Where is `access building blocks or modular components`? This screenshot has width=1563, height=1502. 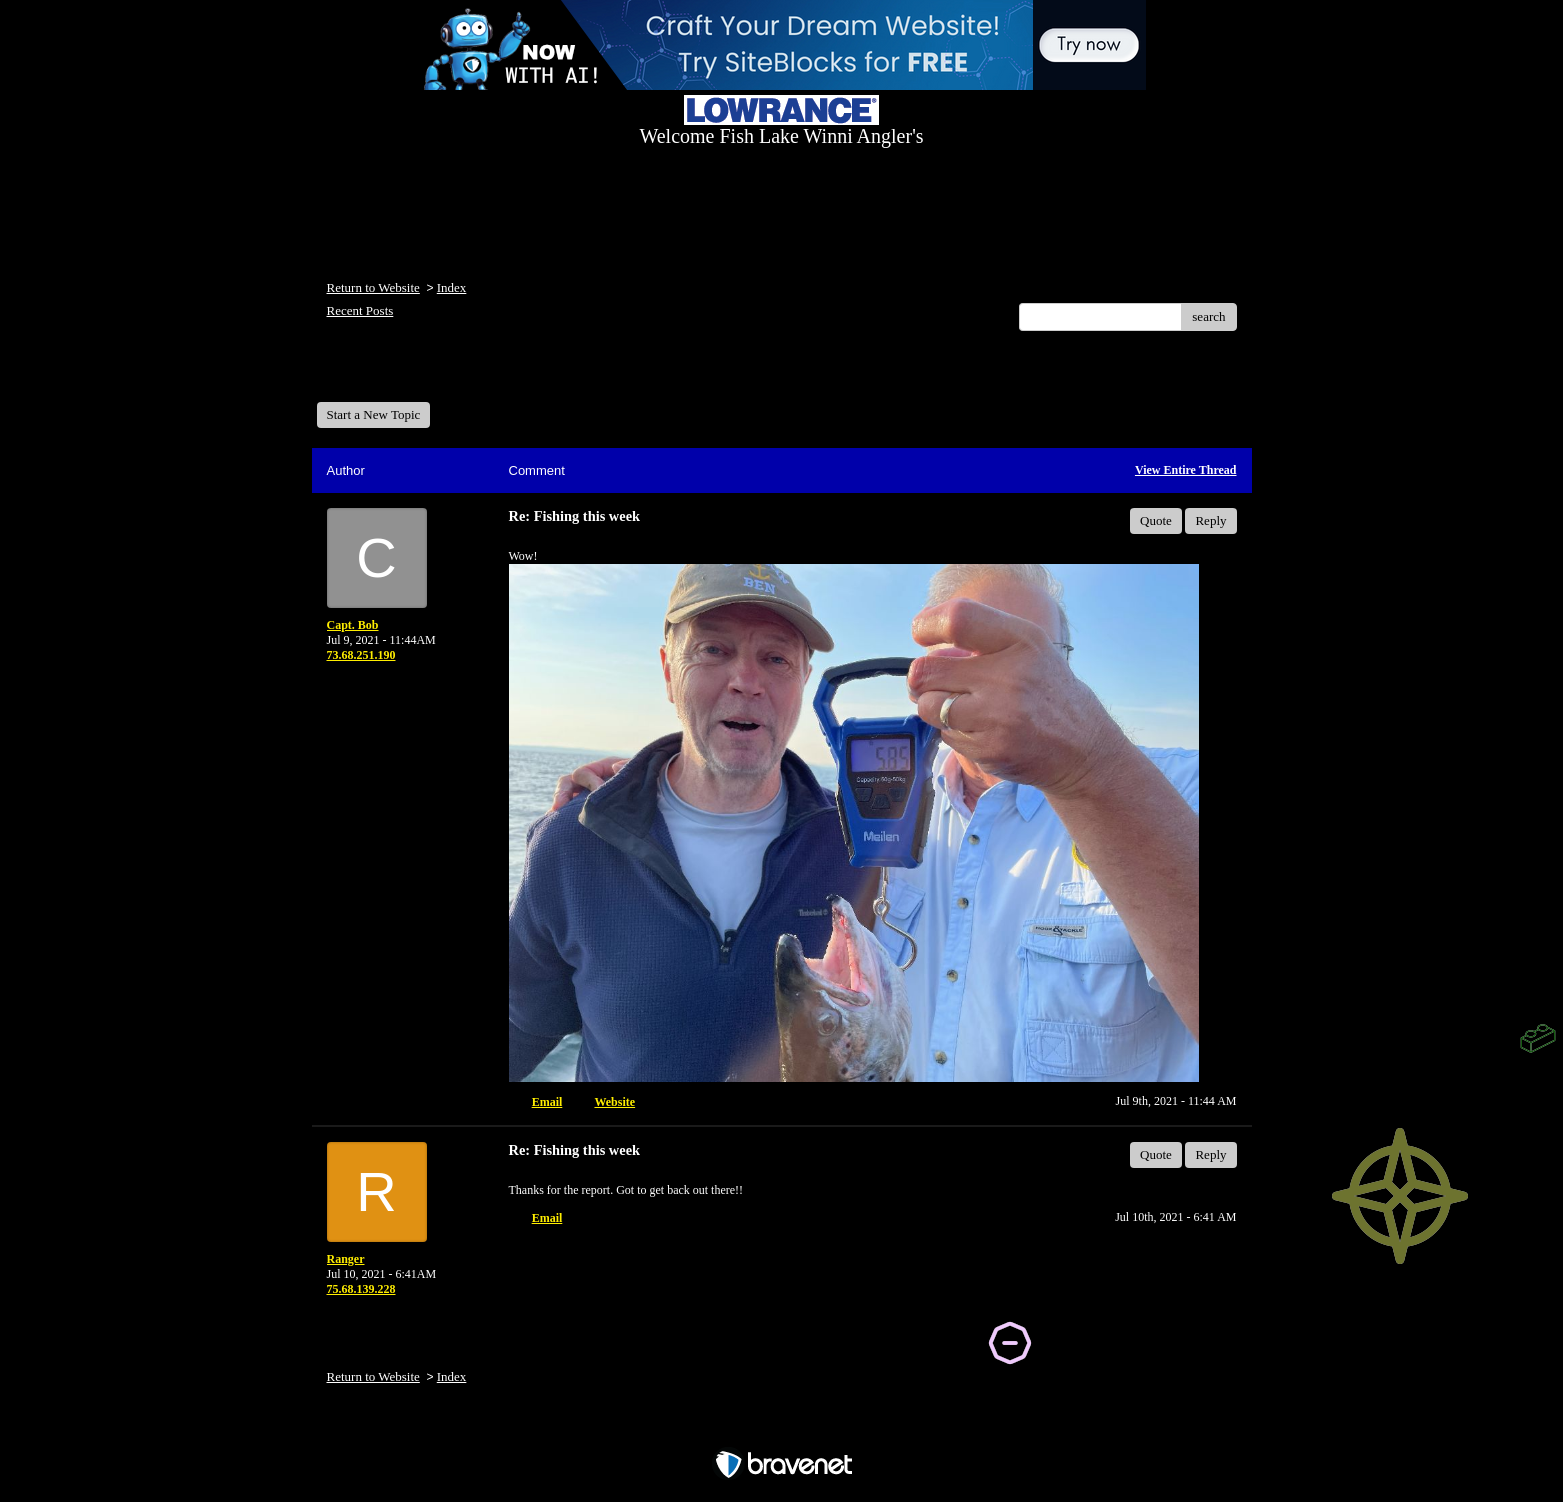
access building blocks or modular components is located at coordinates (1538, 1038).